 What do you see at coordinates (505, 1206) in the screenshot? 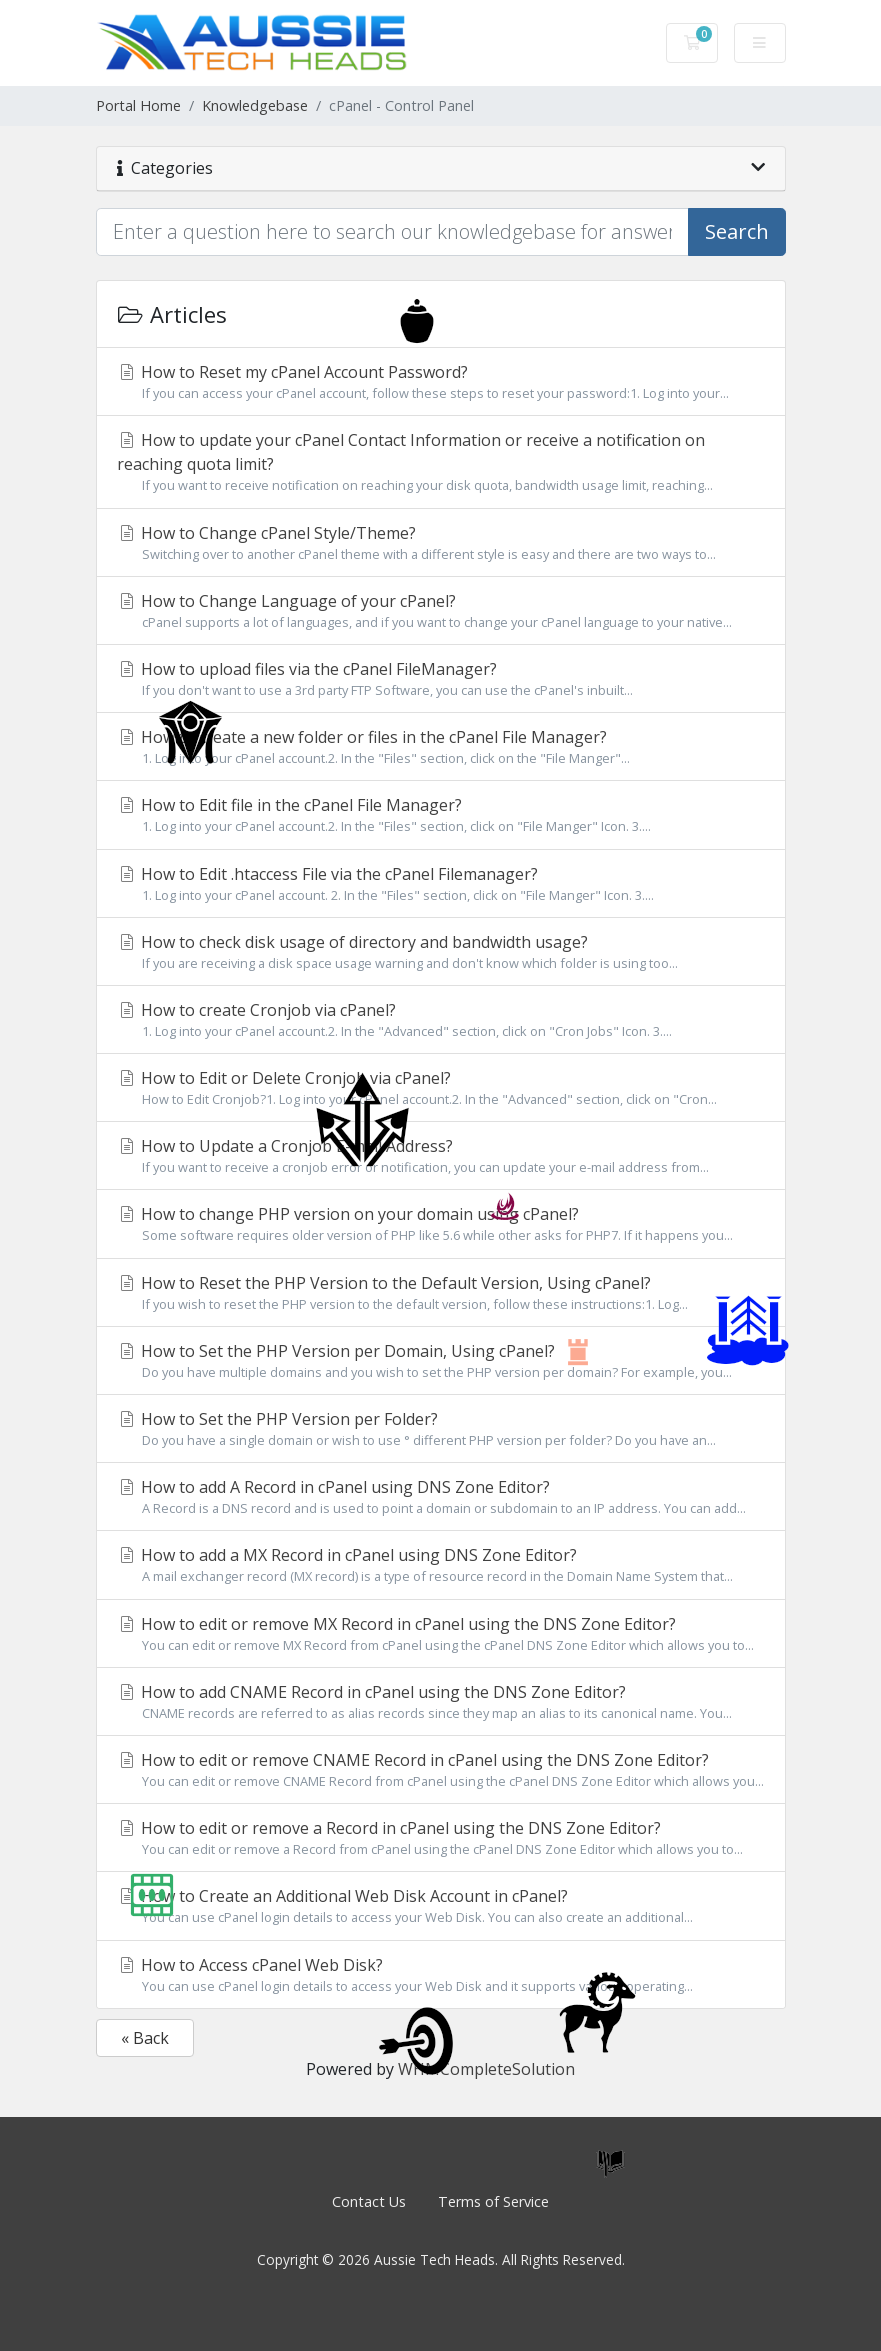
I see `indicates a fire hazard or danger zone` at bounding box center [505, 1206].